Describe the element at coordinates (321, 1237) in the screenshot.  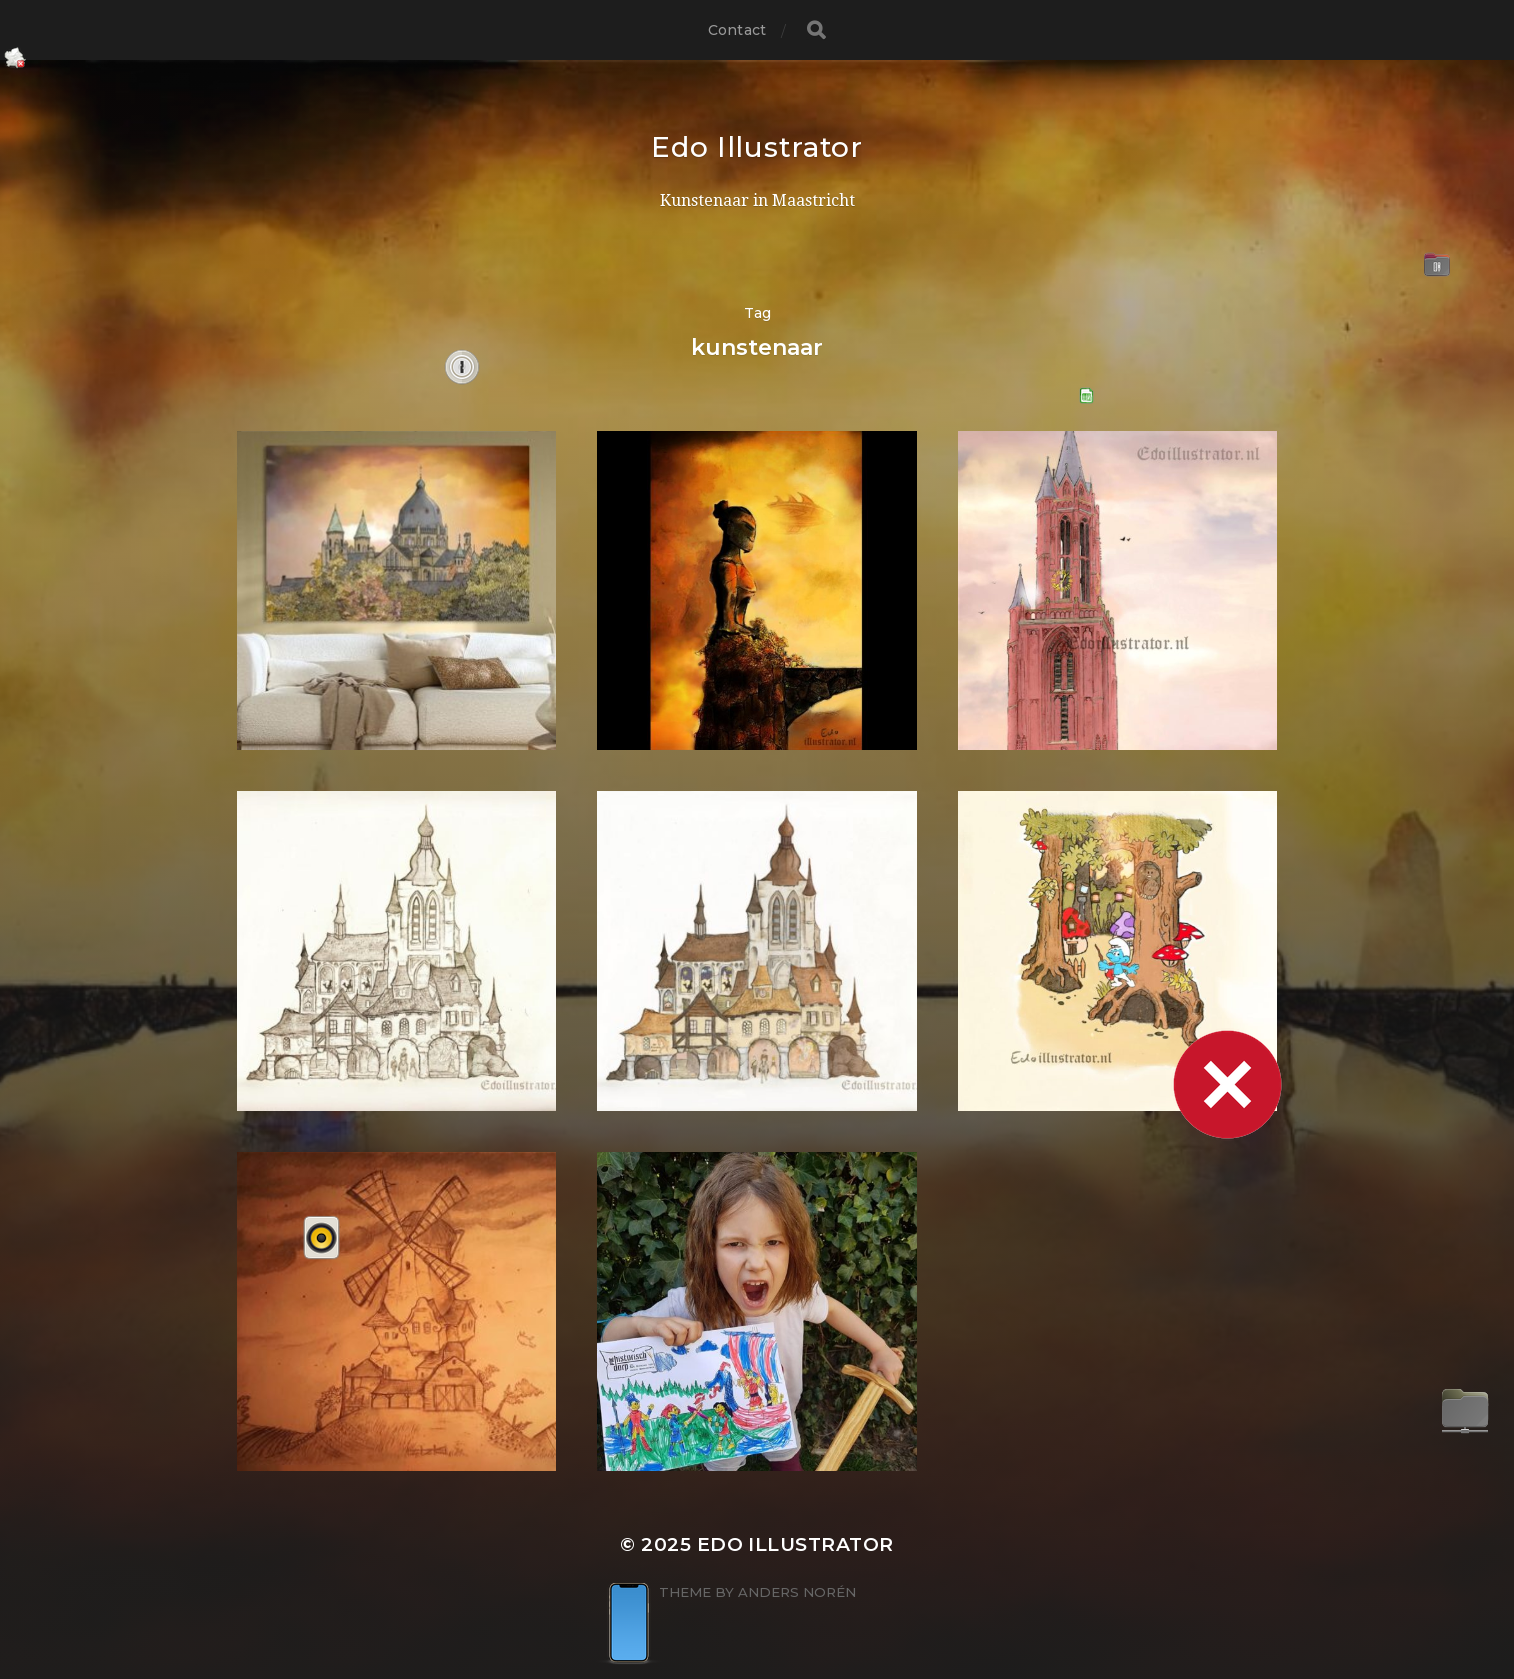
I see `access system sound settings` at that location.